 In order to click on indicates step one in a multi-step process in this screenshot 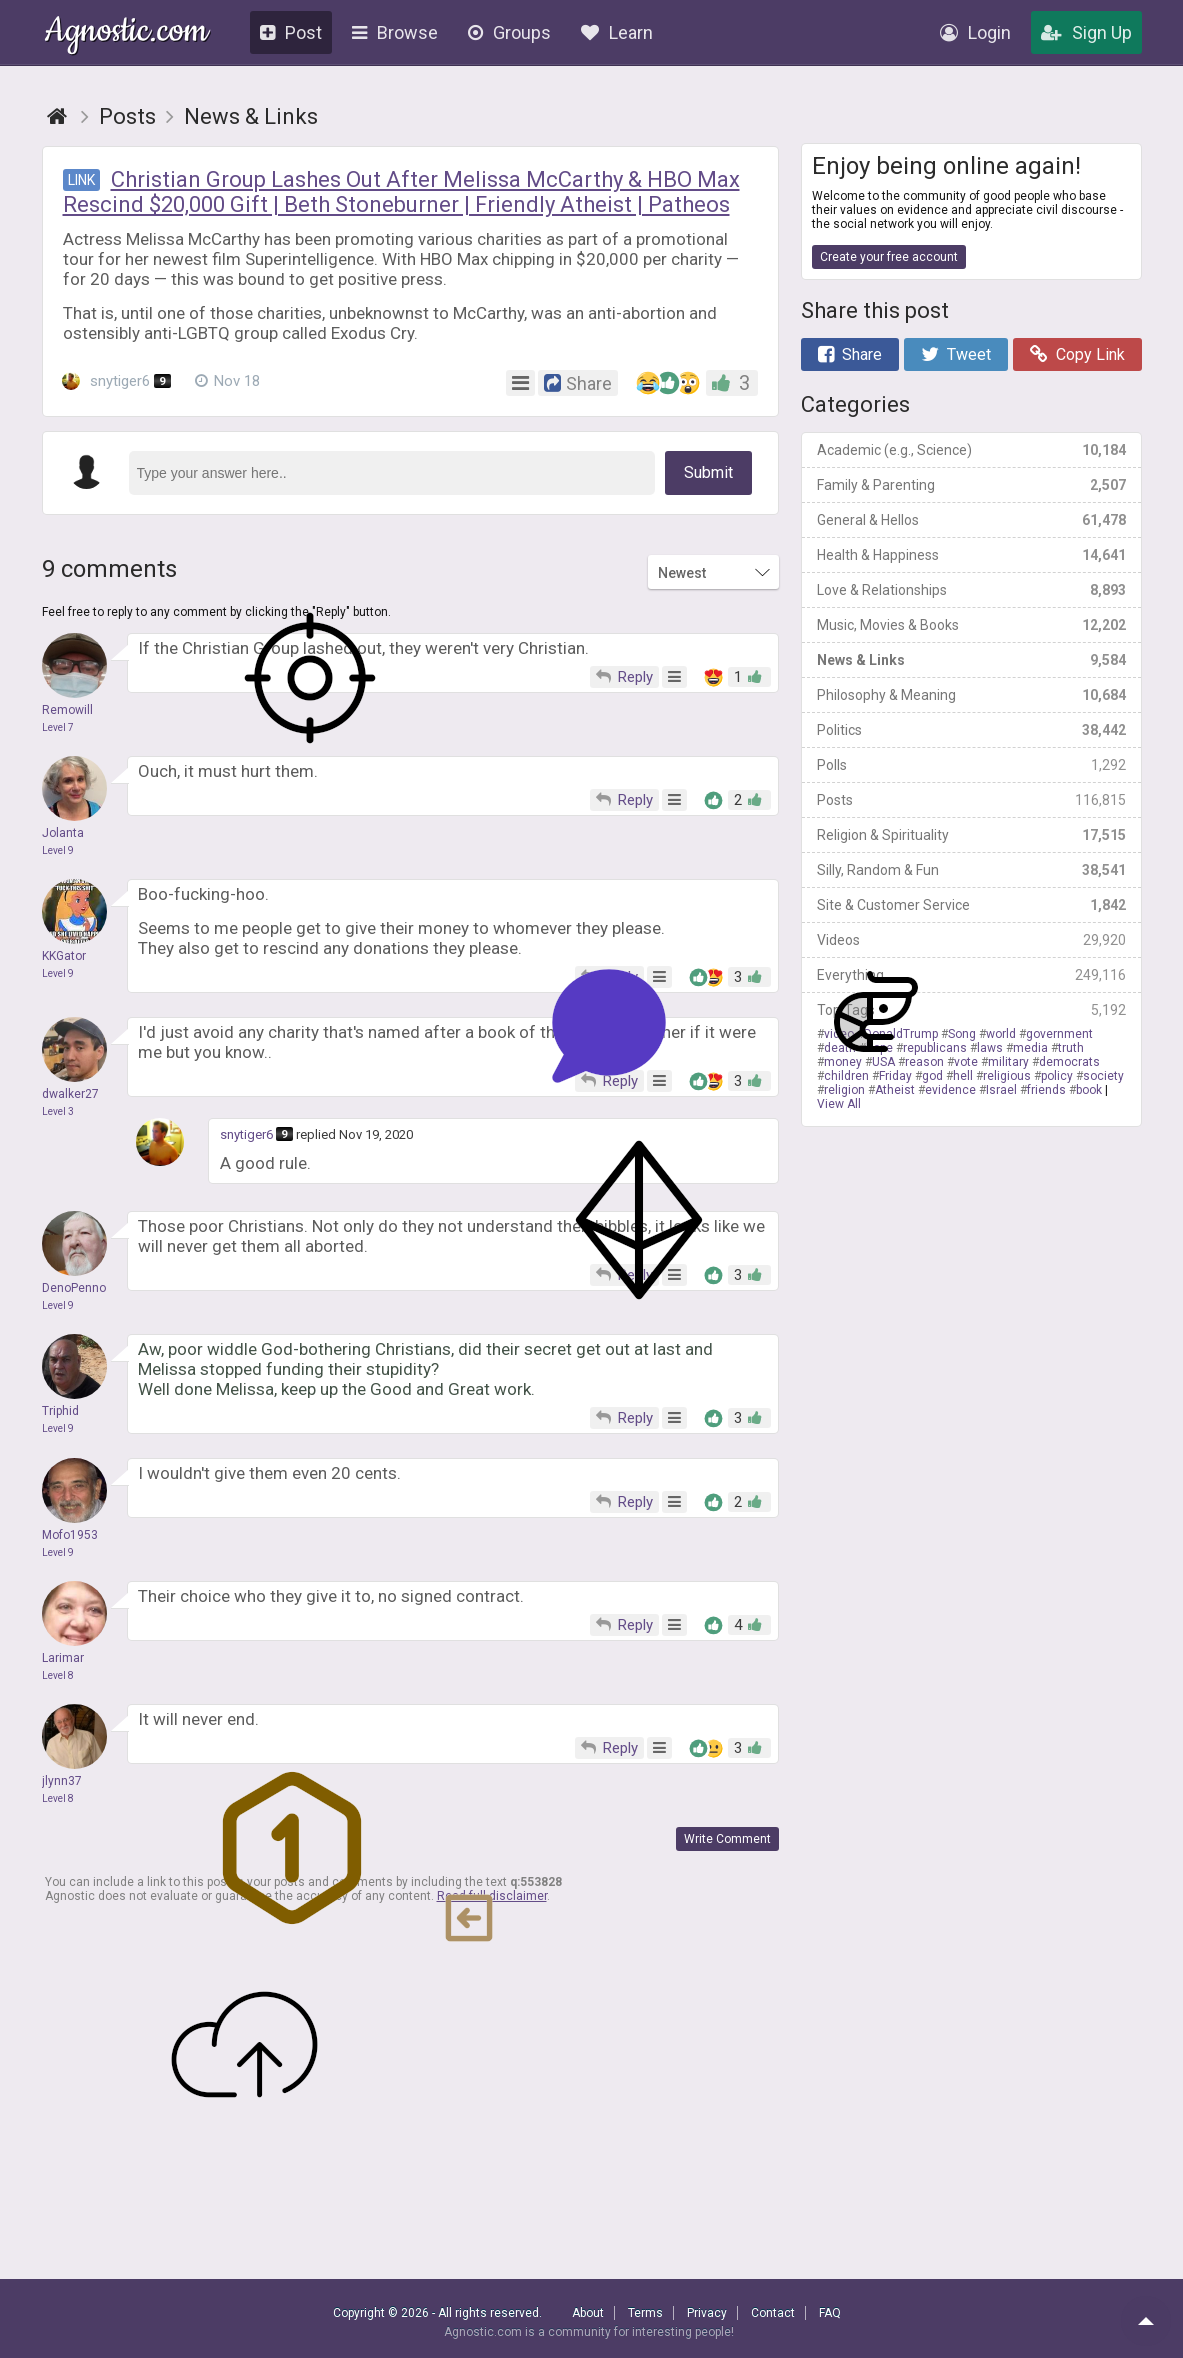, I will do `click(292, 1848)`.